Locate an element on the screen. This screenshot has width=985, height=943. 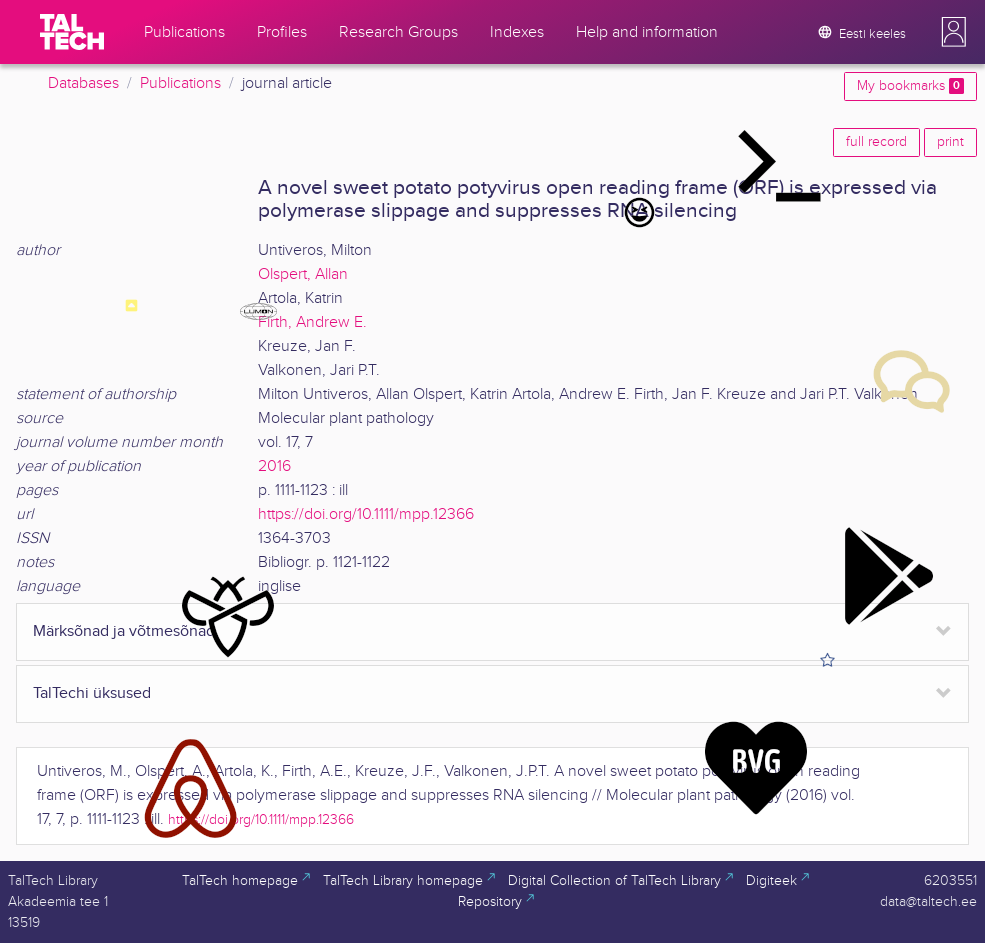
intigriti bug bounty platform logo is located at coordinates (228, 617).